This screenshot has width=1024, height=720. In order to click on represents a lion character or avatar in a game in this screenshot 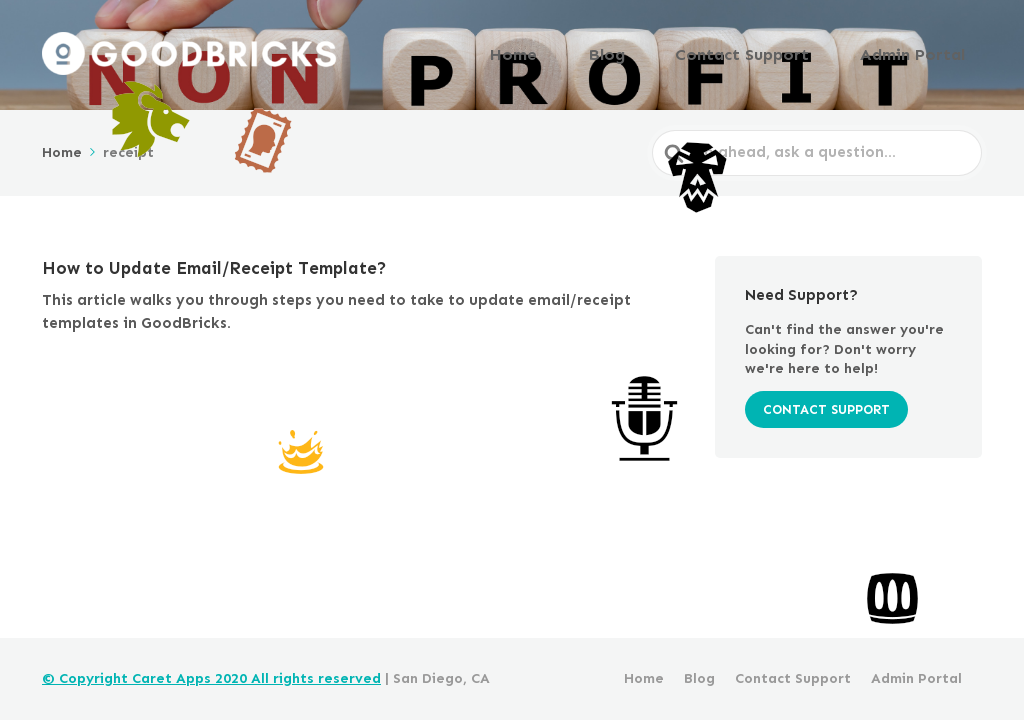, I will do `click(151, 120)`.